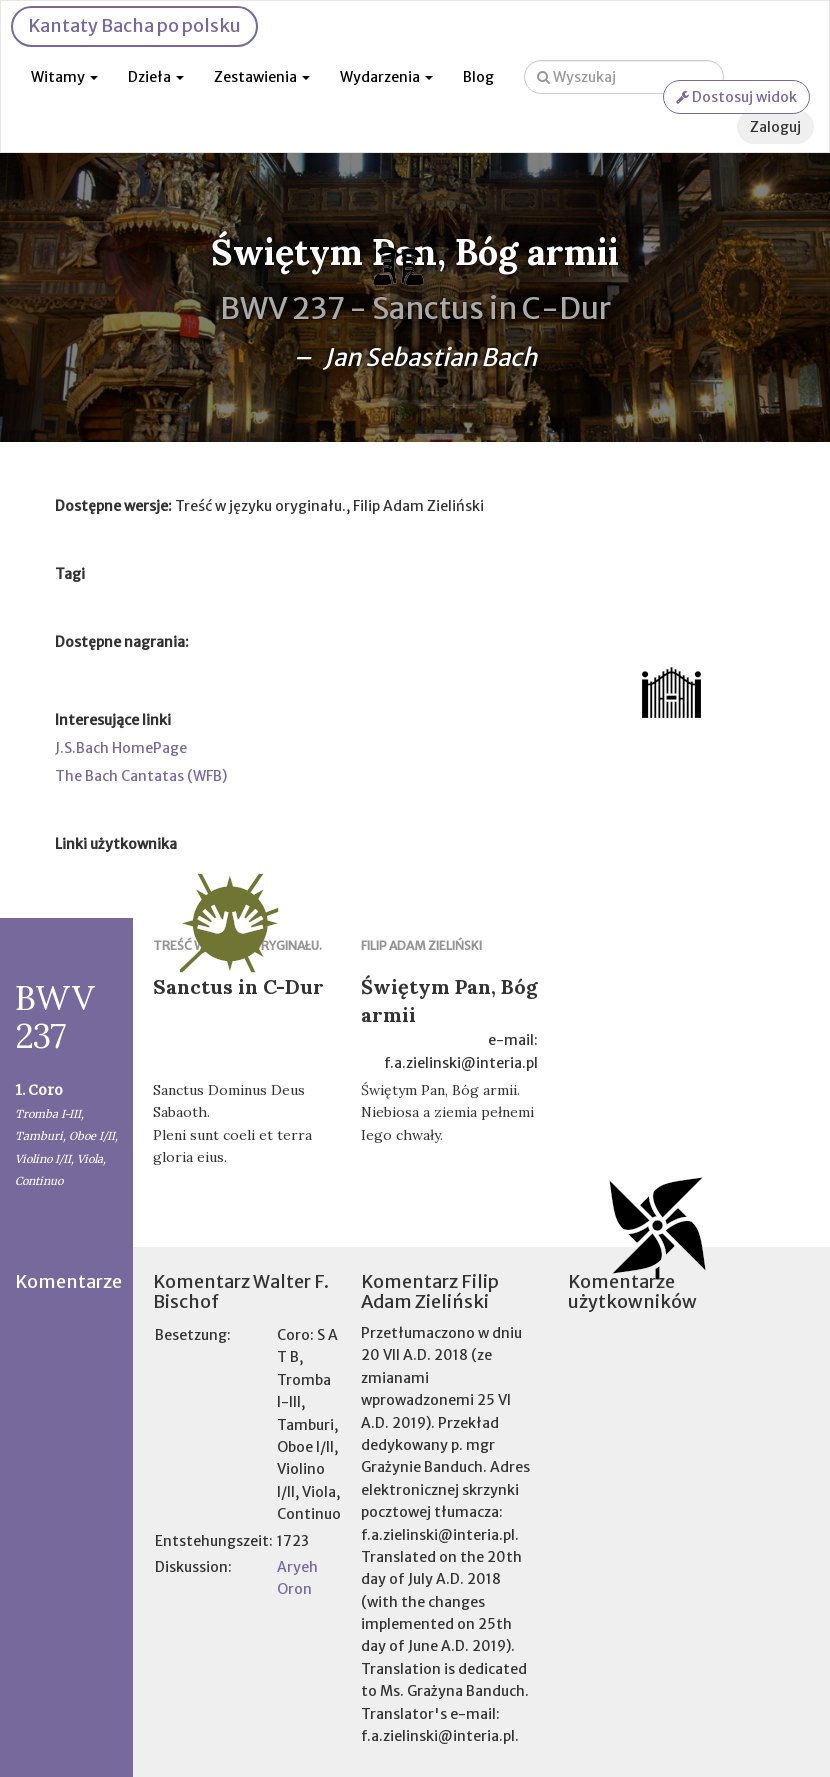  Describe the element at coordinates (398, 265) in the screenshot. I see `equip steel-toe boots to your character` at that location.